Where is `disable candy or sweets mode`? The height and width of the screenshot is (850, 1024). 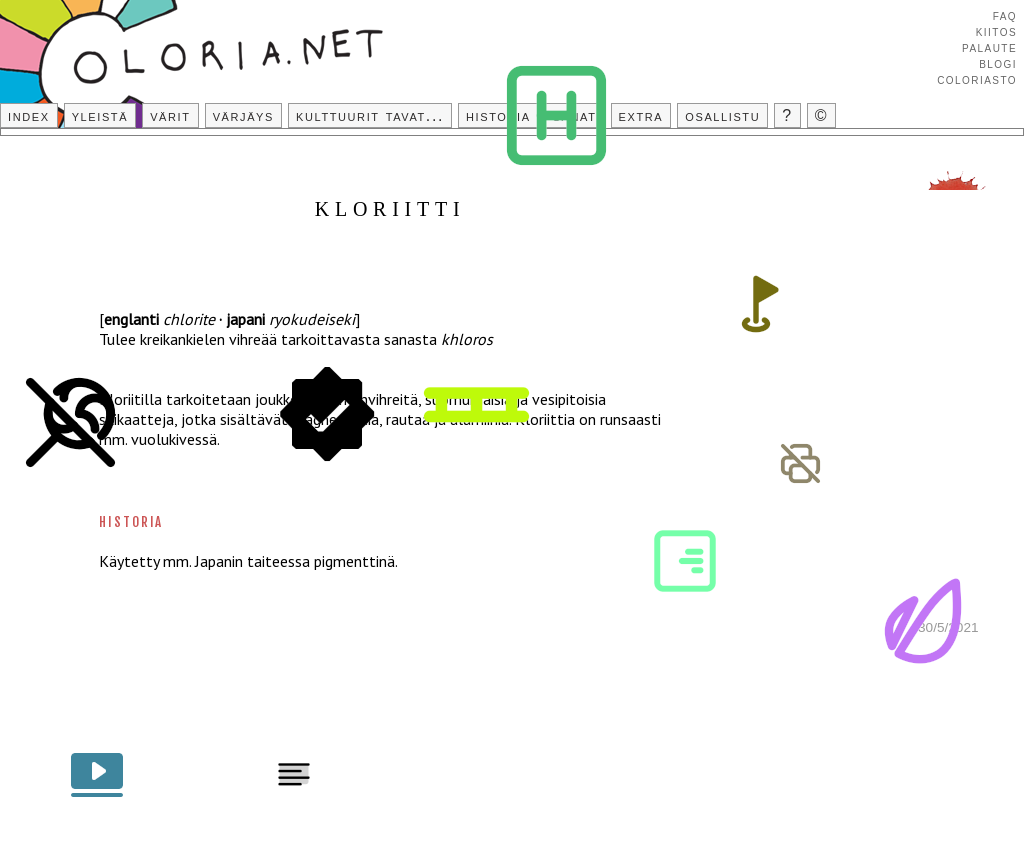
disable candy or sweets mode is located at coordinates (70, 422).